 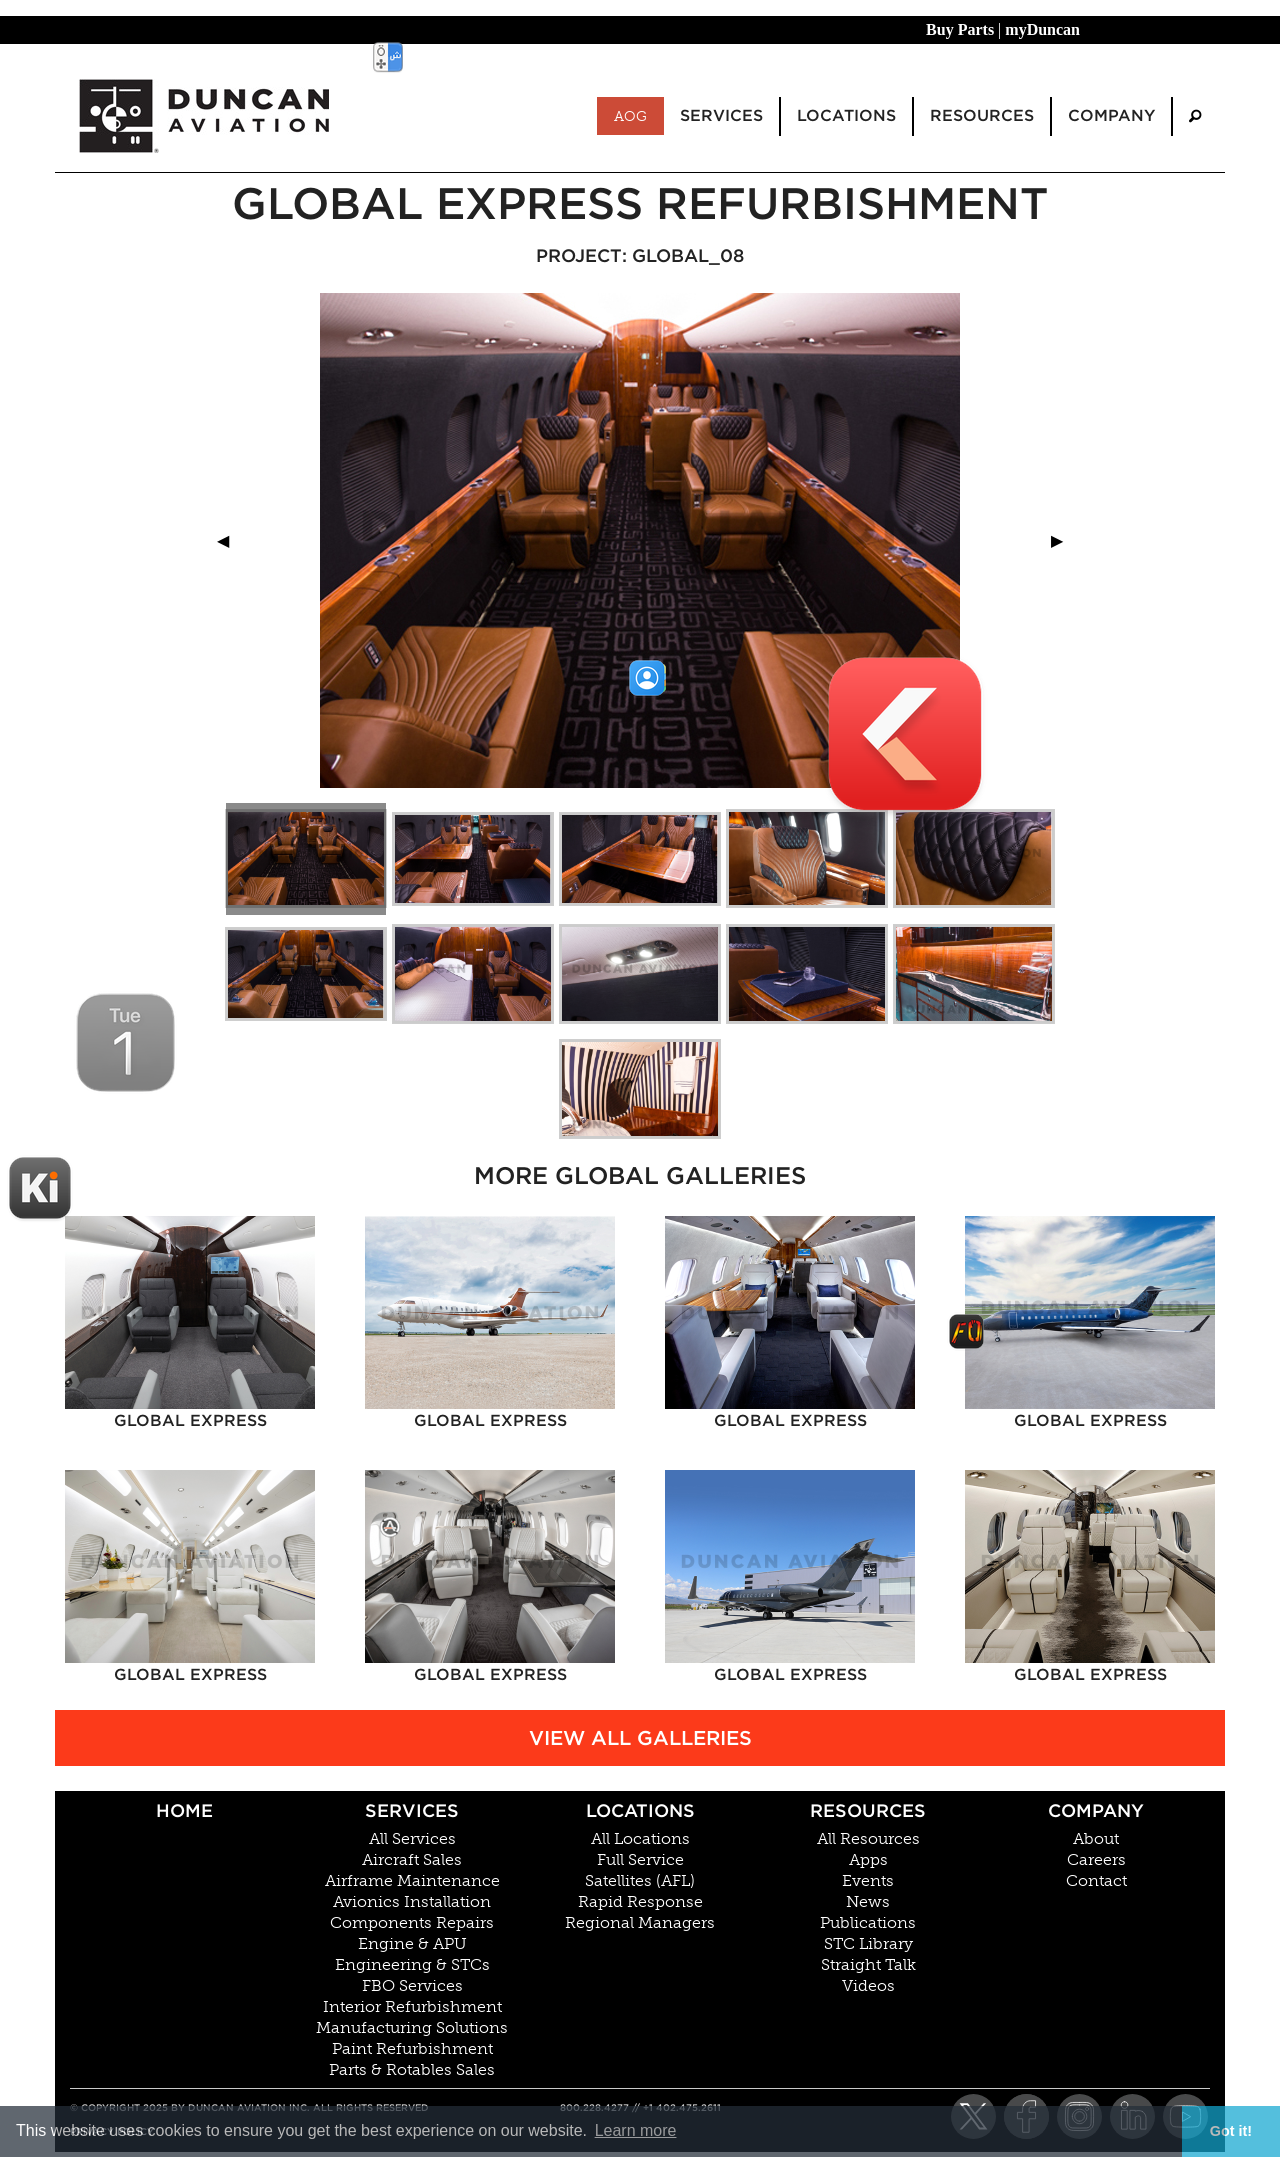 What do you see at coordinates (966, 1331) in the screenshot?
I see `launch the flatout racing game` at bounding box center [966, 1331].